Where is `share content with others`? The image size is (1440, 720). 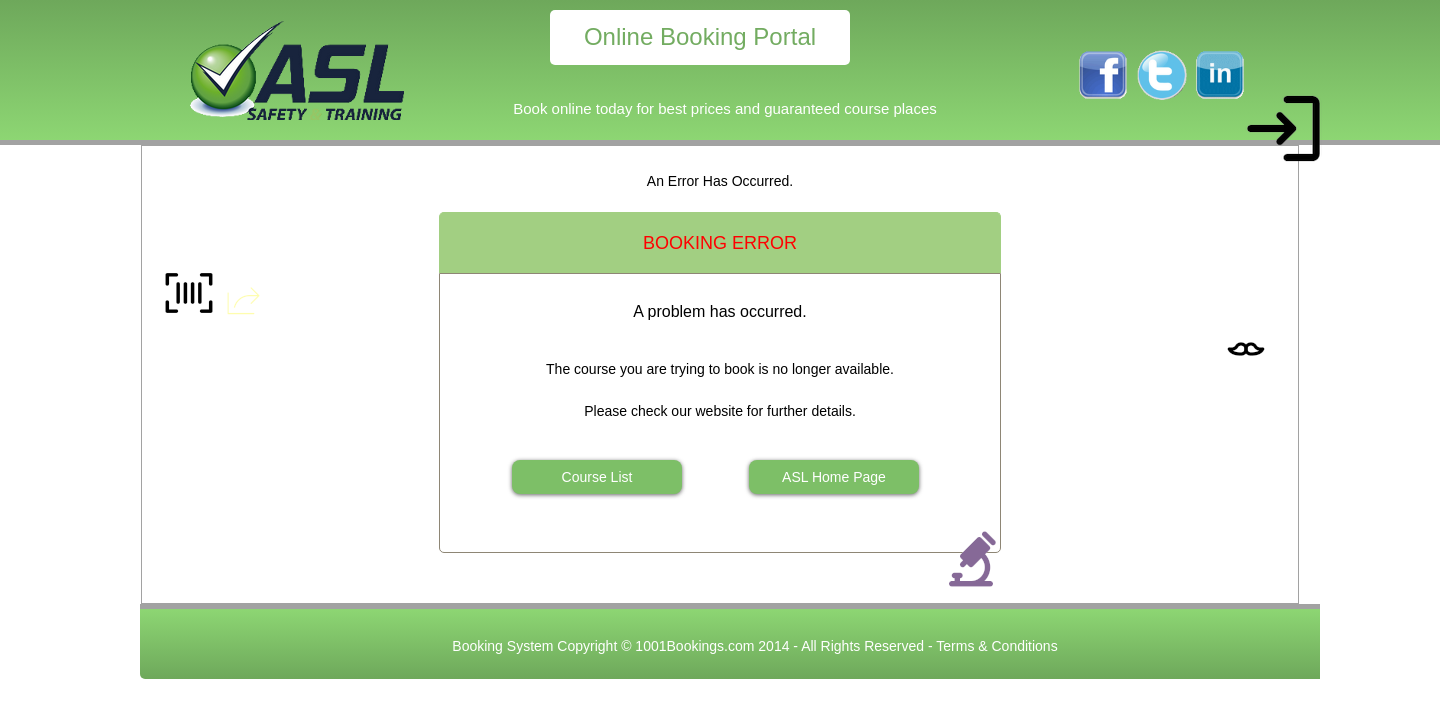 share content with others is located at coordinates (243, 299).